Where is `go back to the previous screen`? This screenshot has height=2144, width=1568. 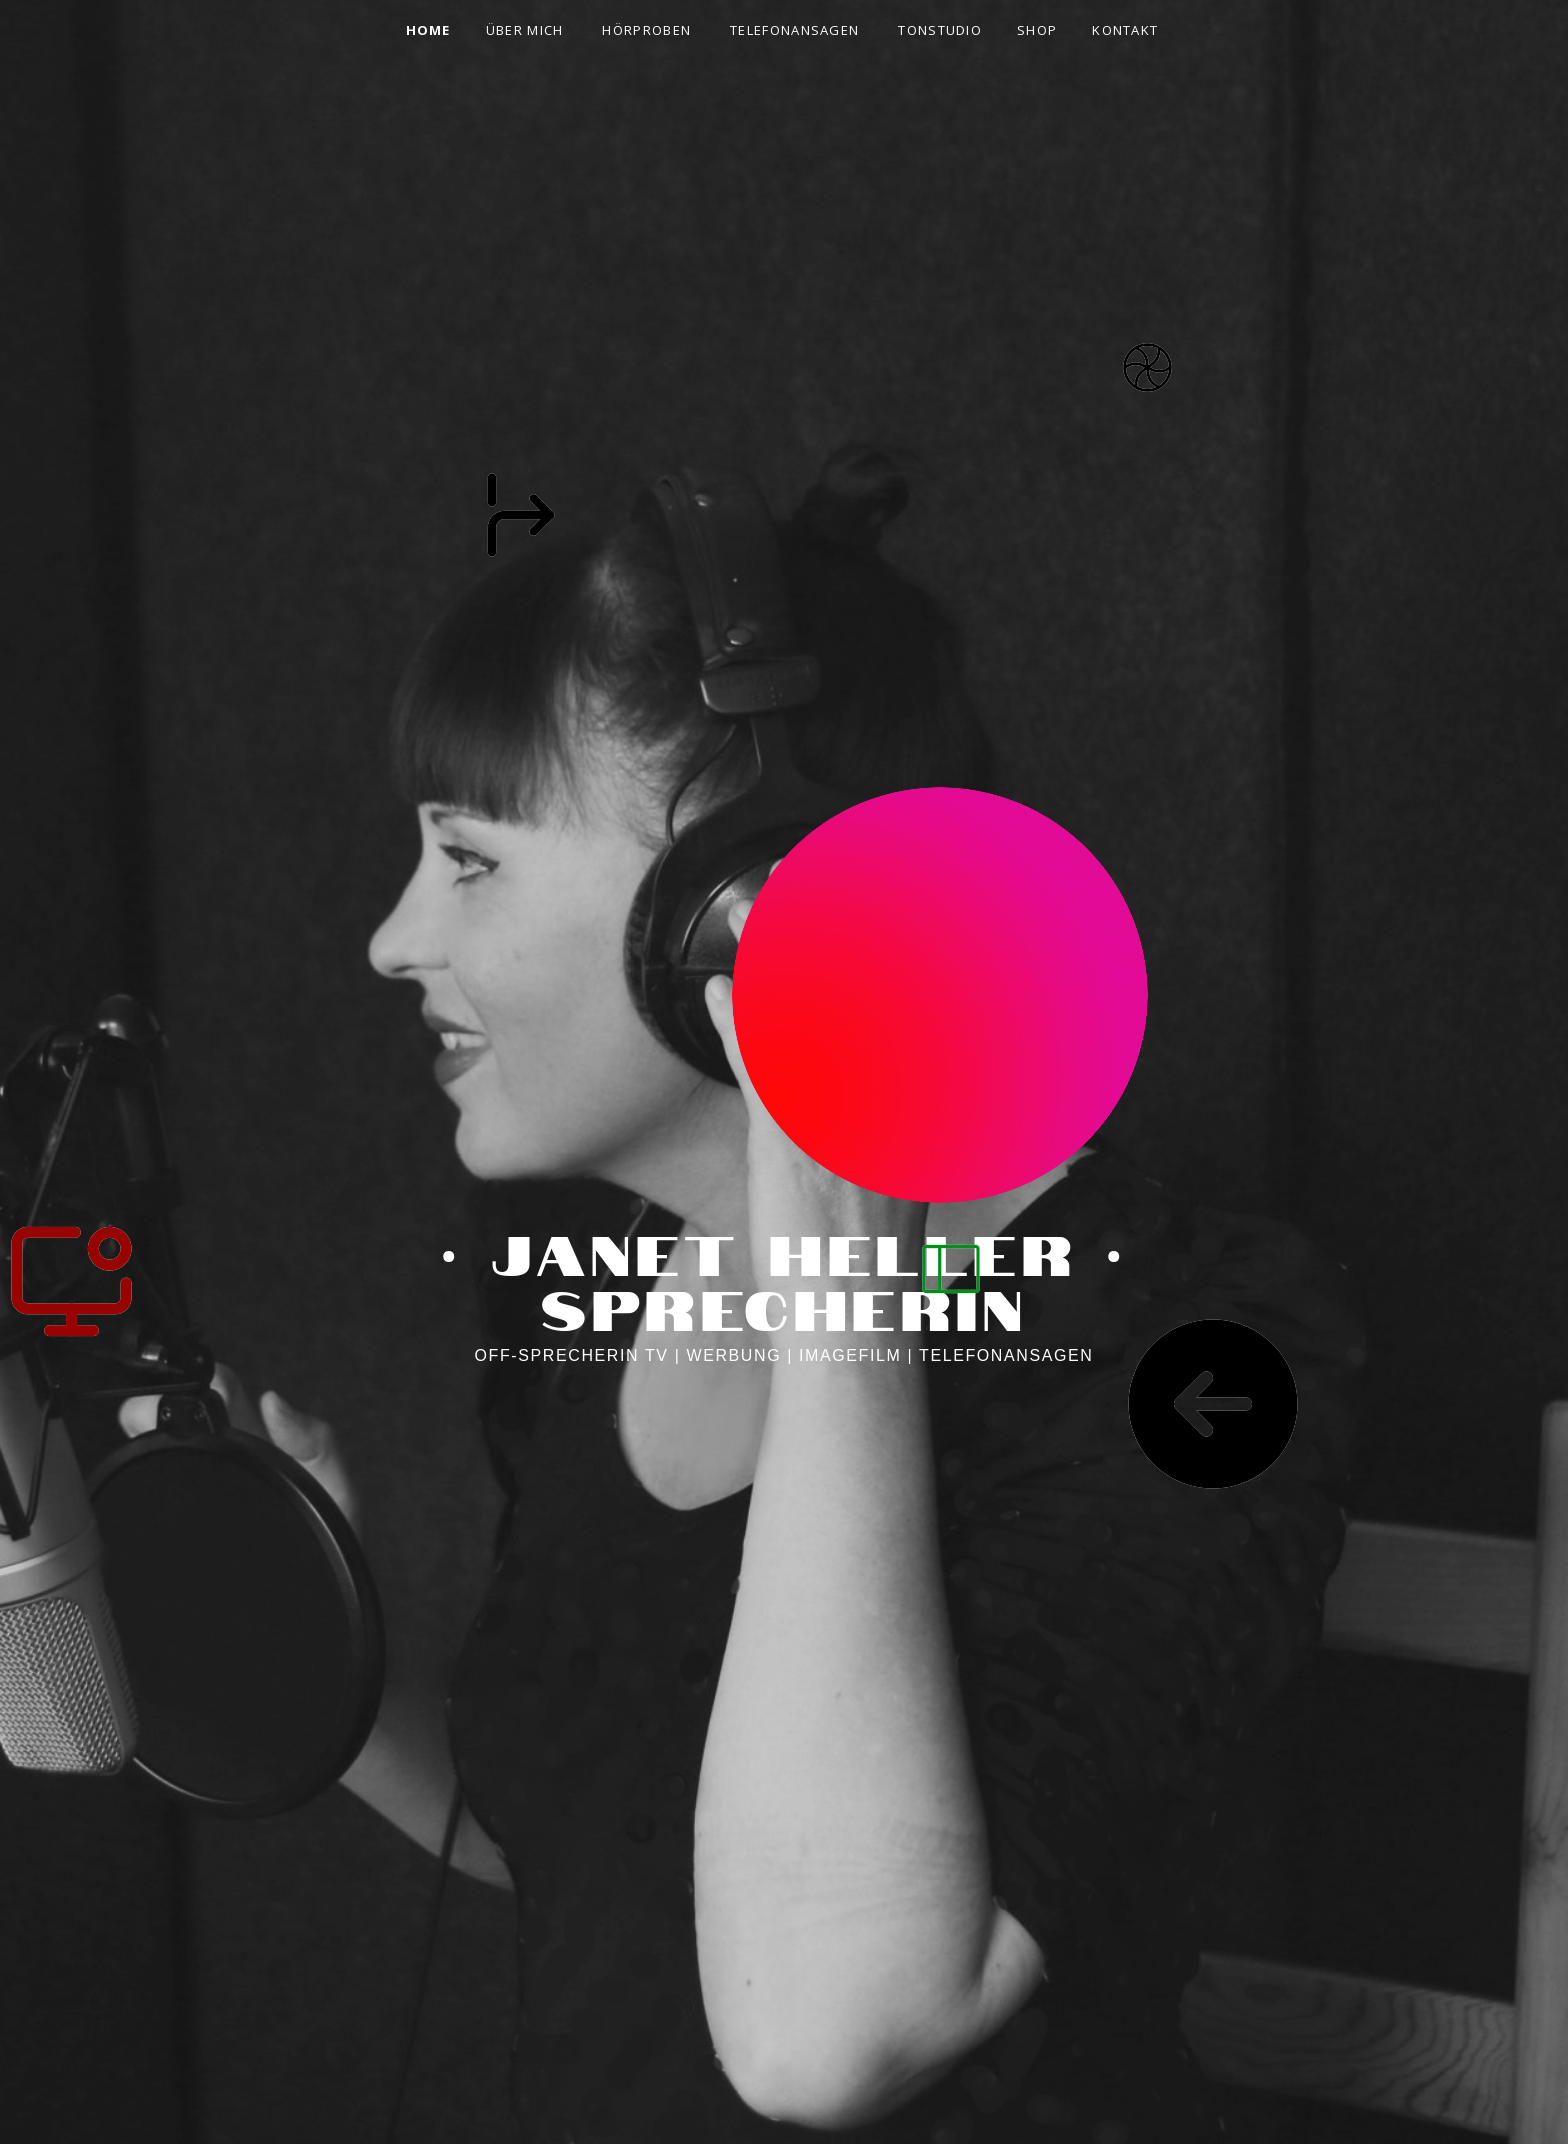 go back to the previous screen is located at coordinates (1213, 1404).